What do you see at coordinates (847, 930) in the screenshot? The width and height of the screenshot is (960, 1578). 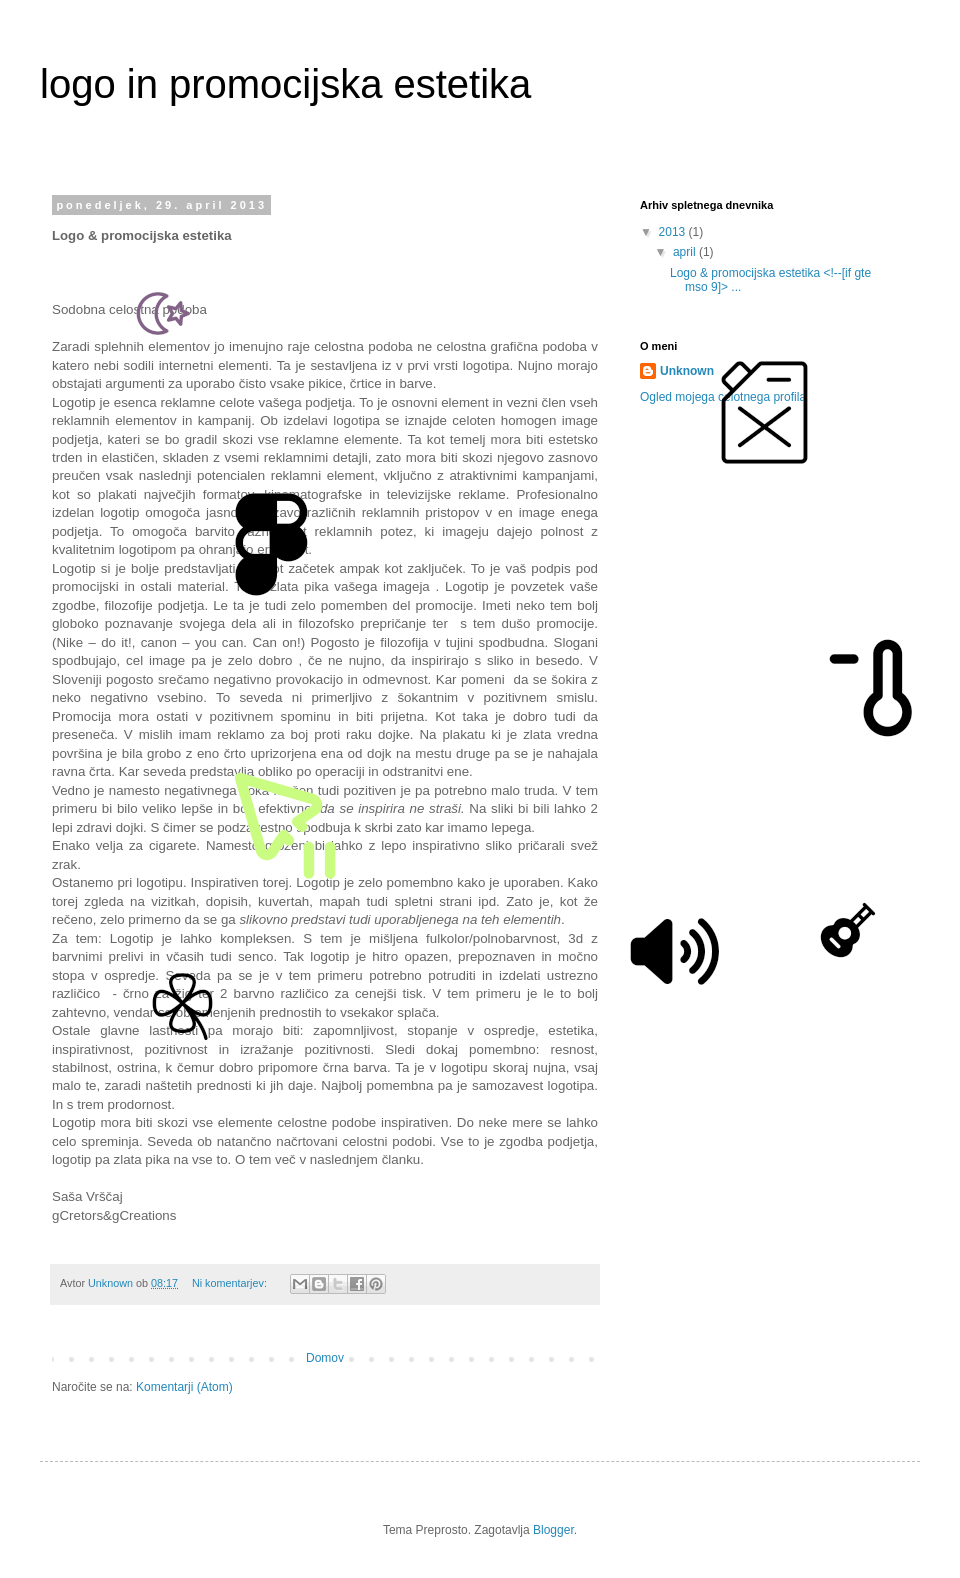 I see `access music or instrument tools` at bounding box center [847, 930].